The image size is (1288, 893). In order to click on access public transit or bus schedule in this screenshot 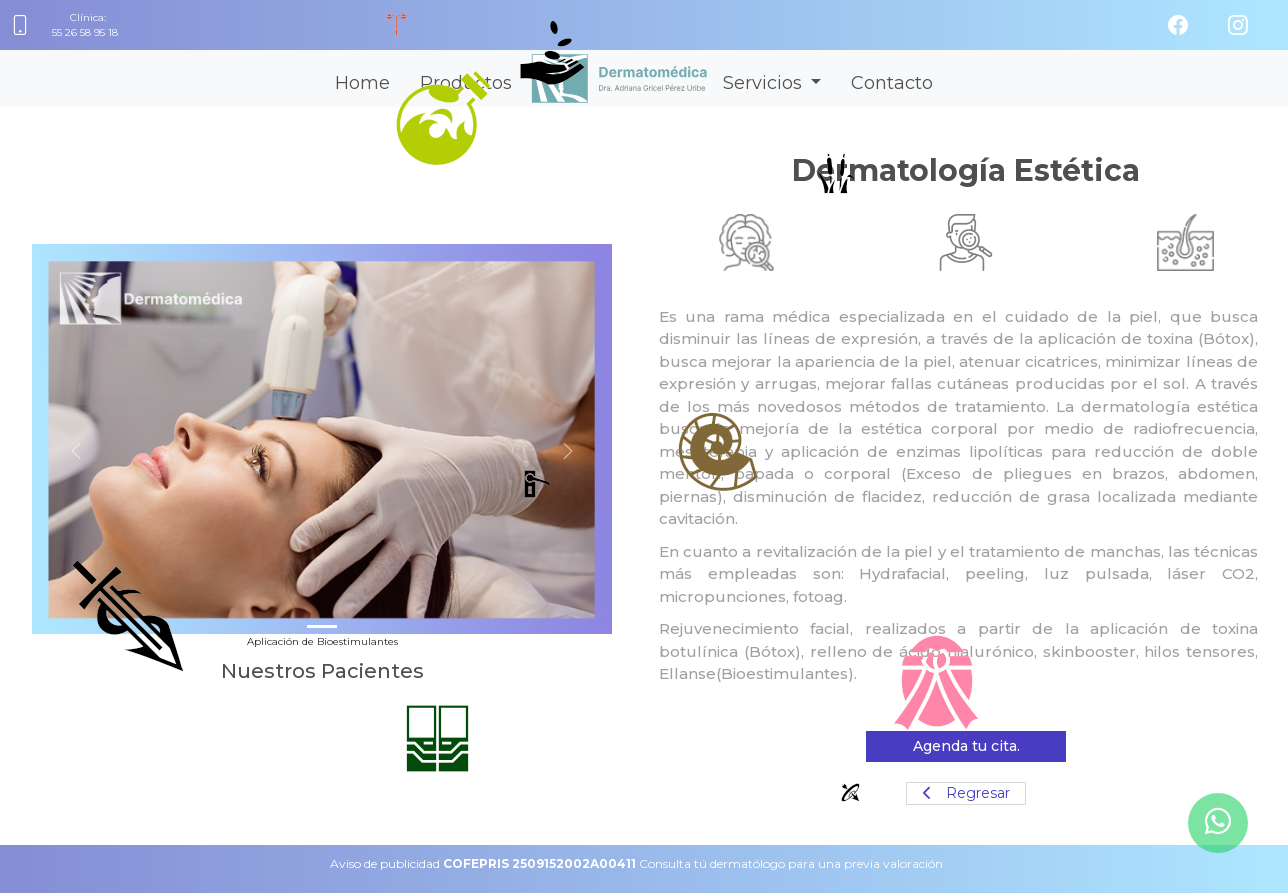, I will do `click(437, 738)`.